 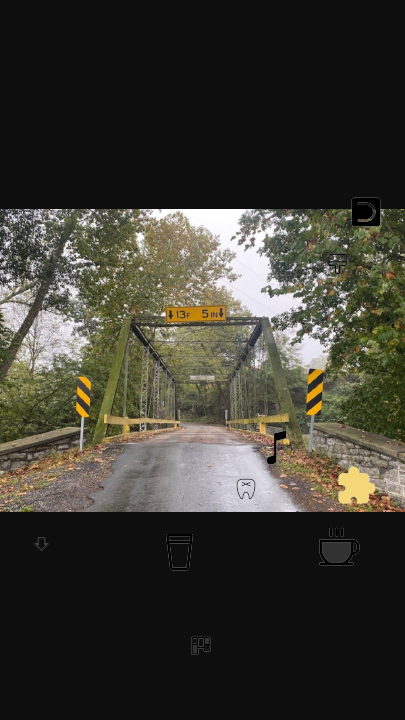 What do you see at coordinates (338, 548) in the screenshot?
I see `find nearby coffee shops or cafés` at bounding box center [338, 548].